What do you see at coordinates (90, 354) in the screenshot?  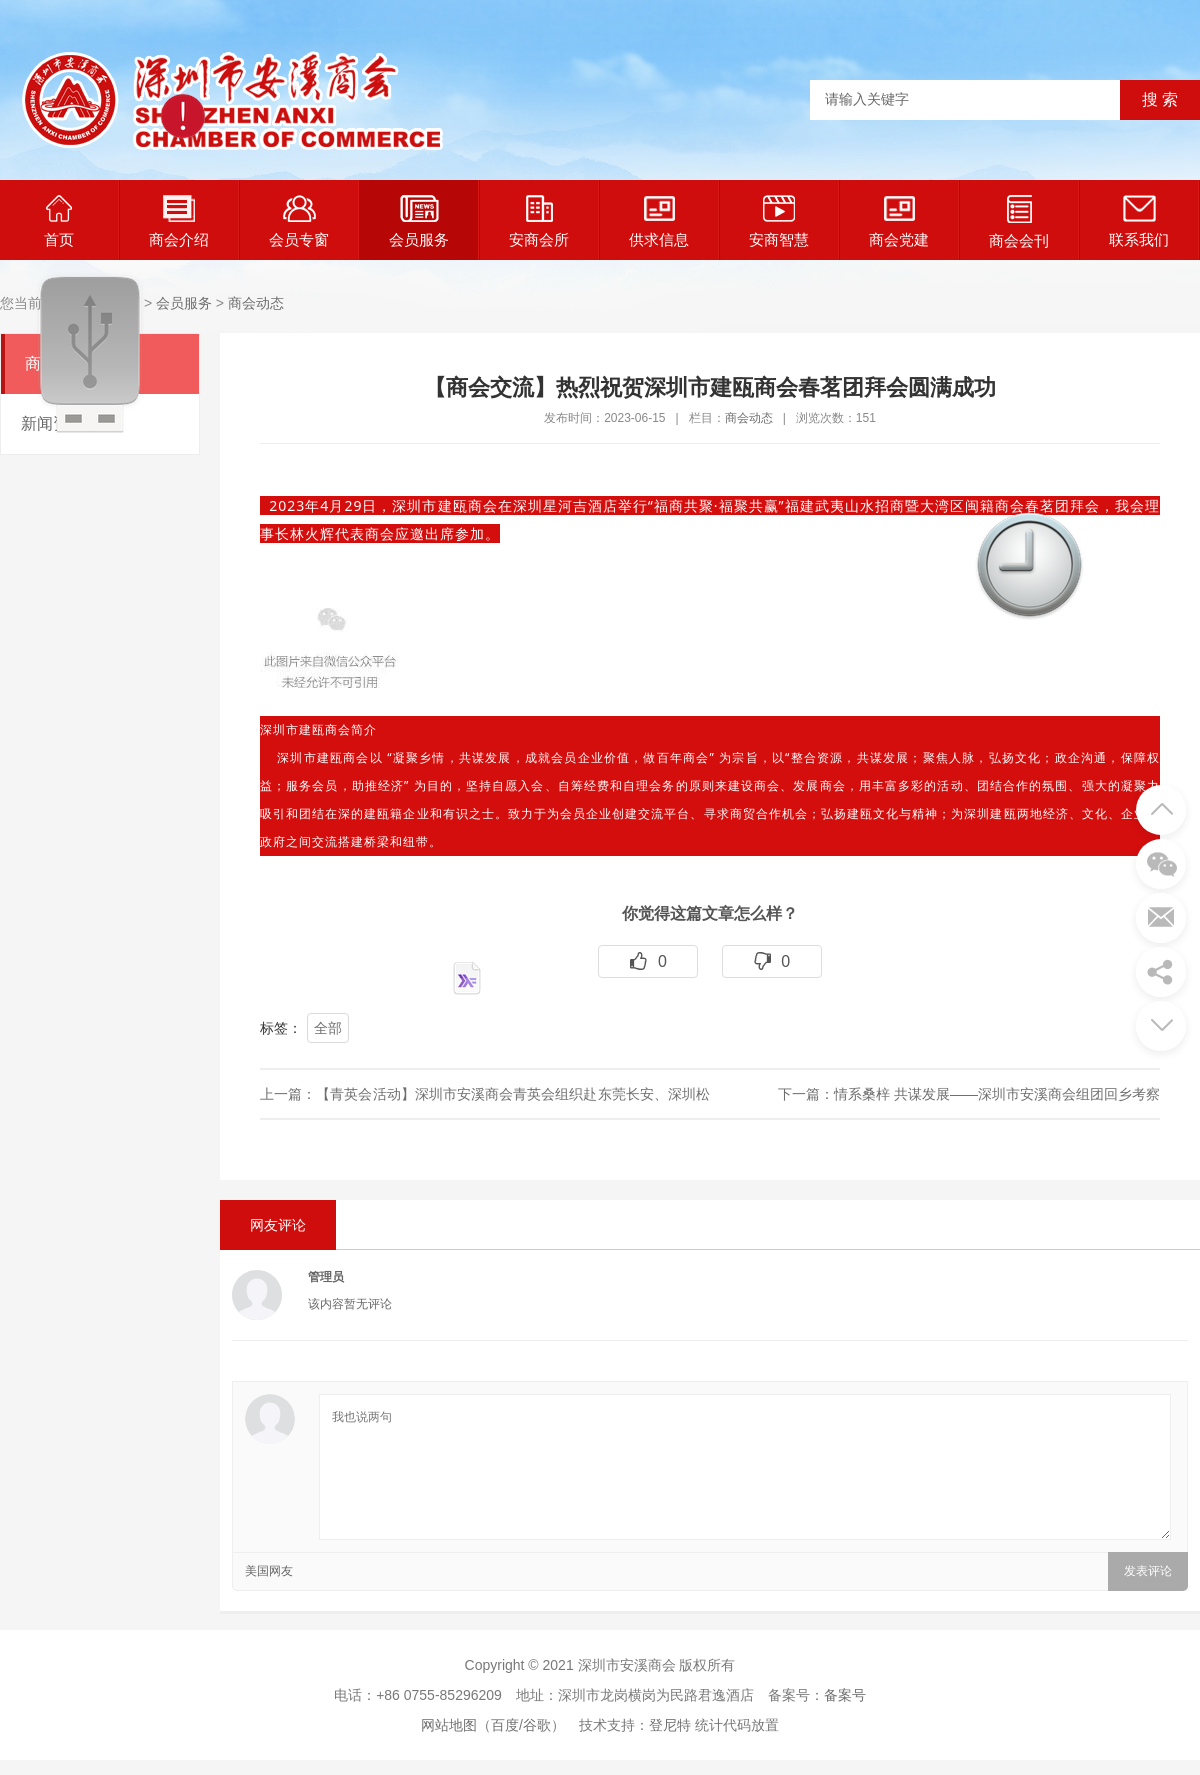 I see `removable USB storage device` at bounding box center [90, 354].